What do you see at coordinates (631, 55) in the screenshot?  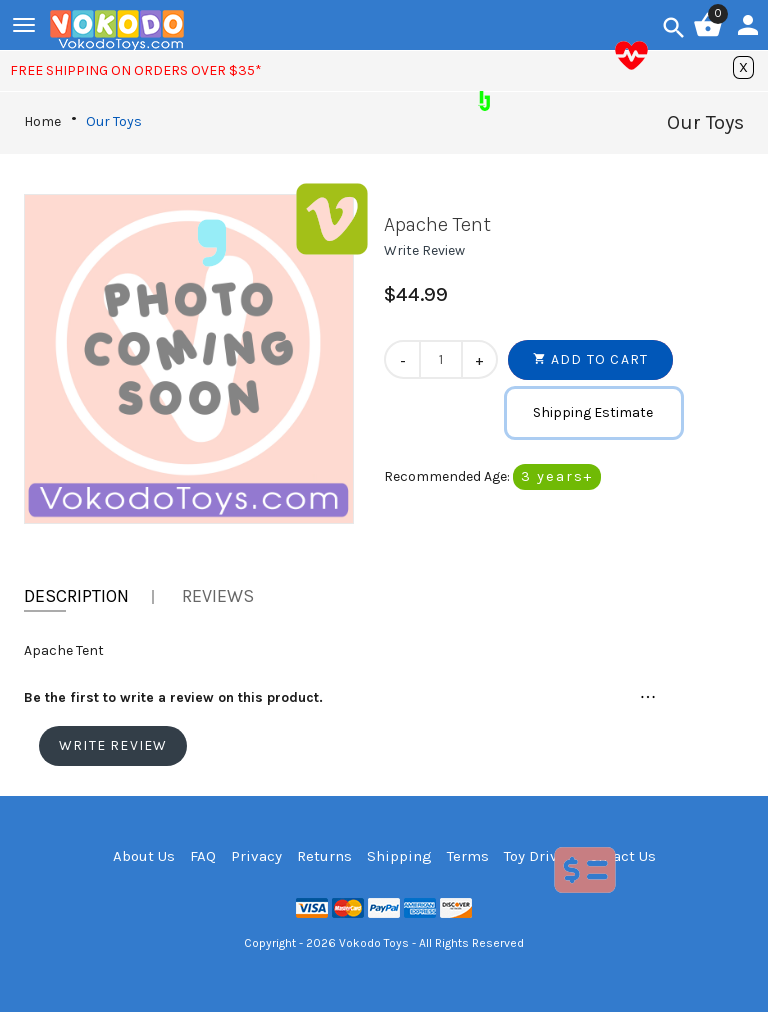 I see `view health or fitness tracking data` at bounding box center [631, 55].